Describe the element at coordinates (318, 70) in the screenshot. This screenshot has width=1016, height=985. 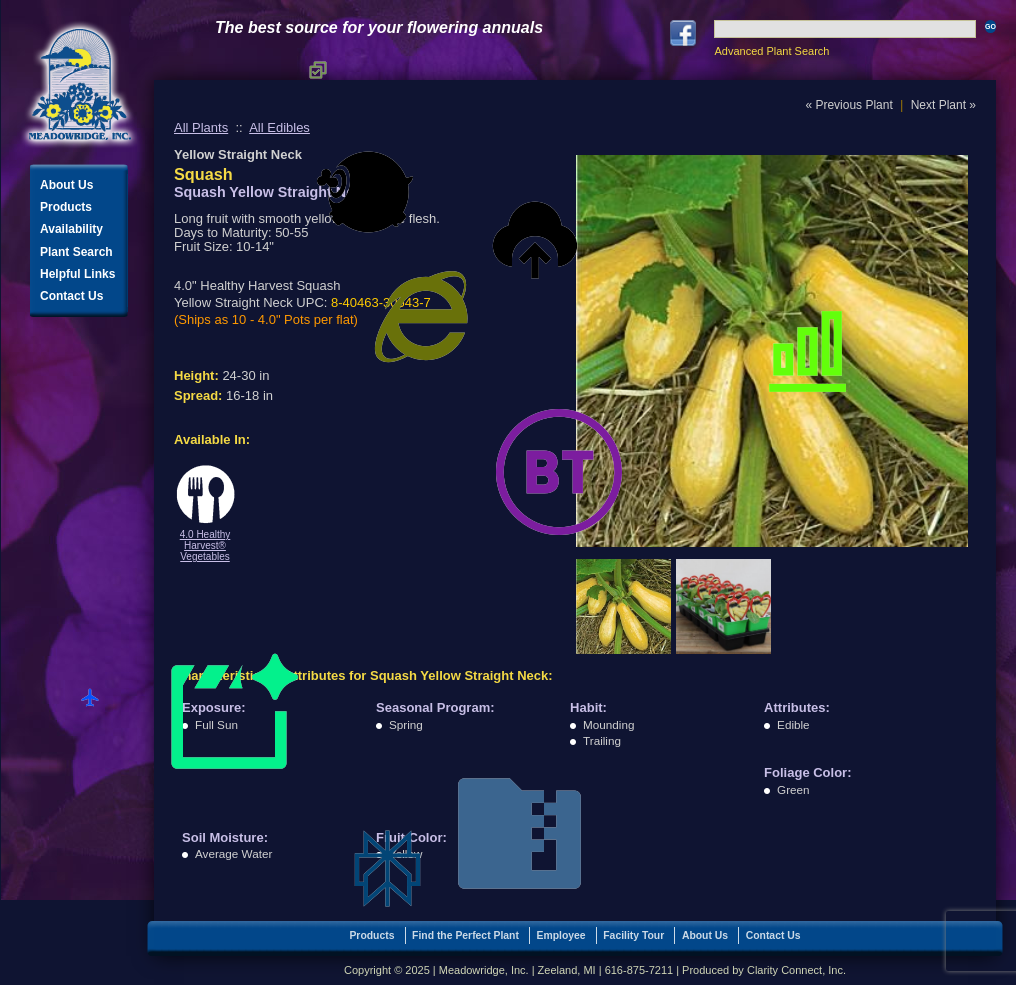
I see `select multiple items` at that location.